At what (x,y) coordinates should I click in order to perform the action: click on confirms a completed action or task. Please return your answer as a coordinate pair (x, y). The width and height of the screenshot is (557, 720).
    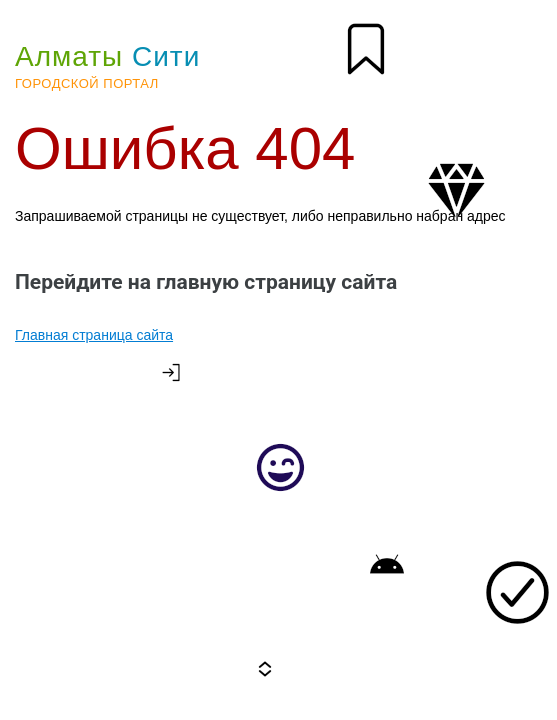
    Looking at the image, I should click on (517, 592).